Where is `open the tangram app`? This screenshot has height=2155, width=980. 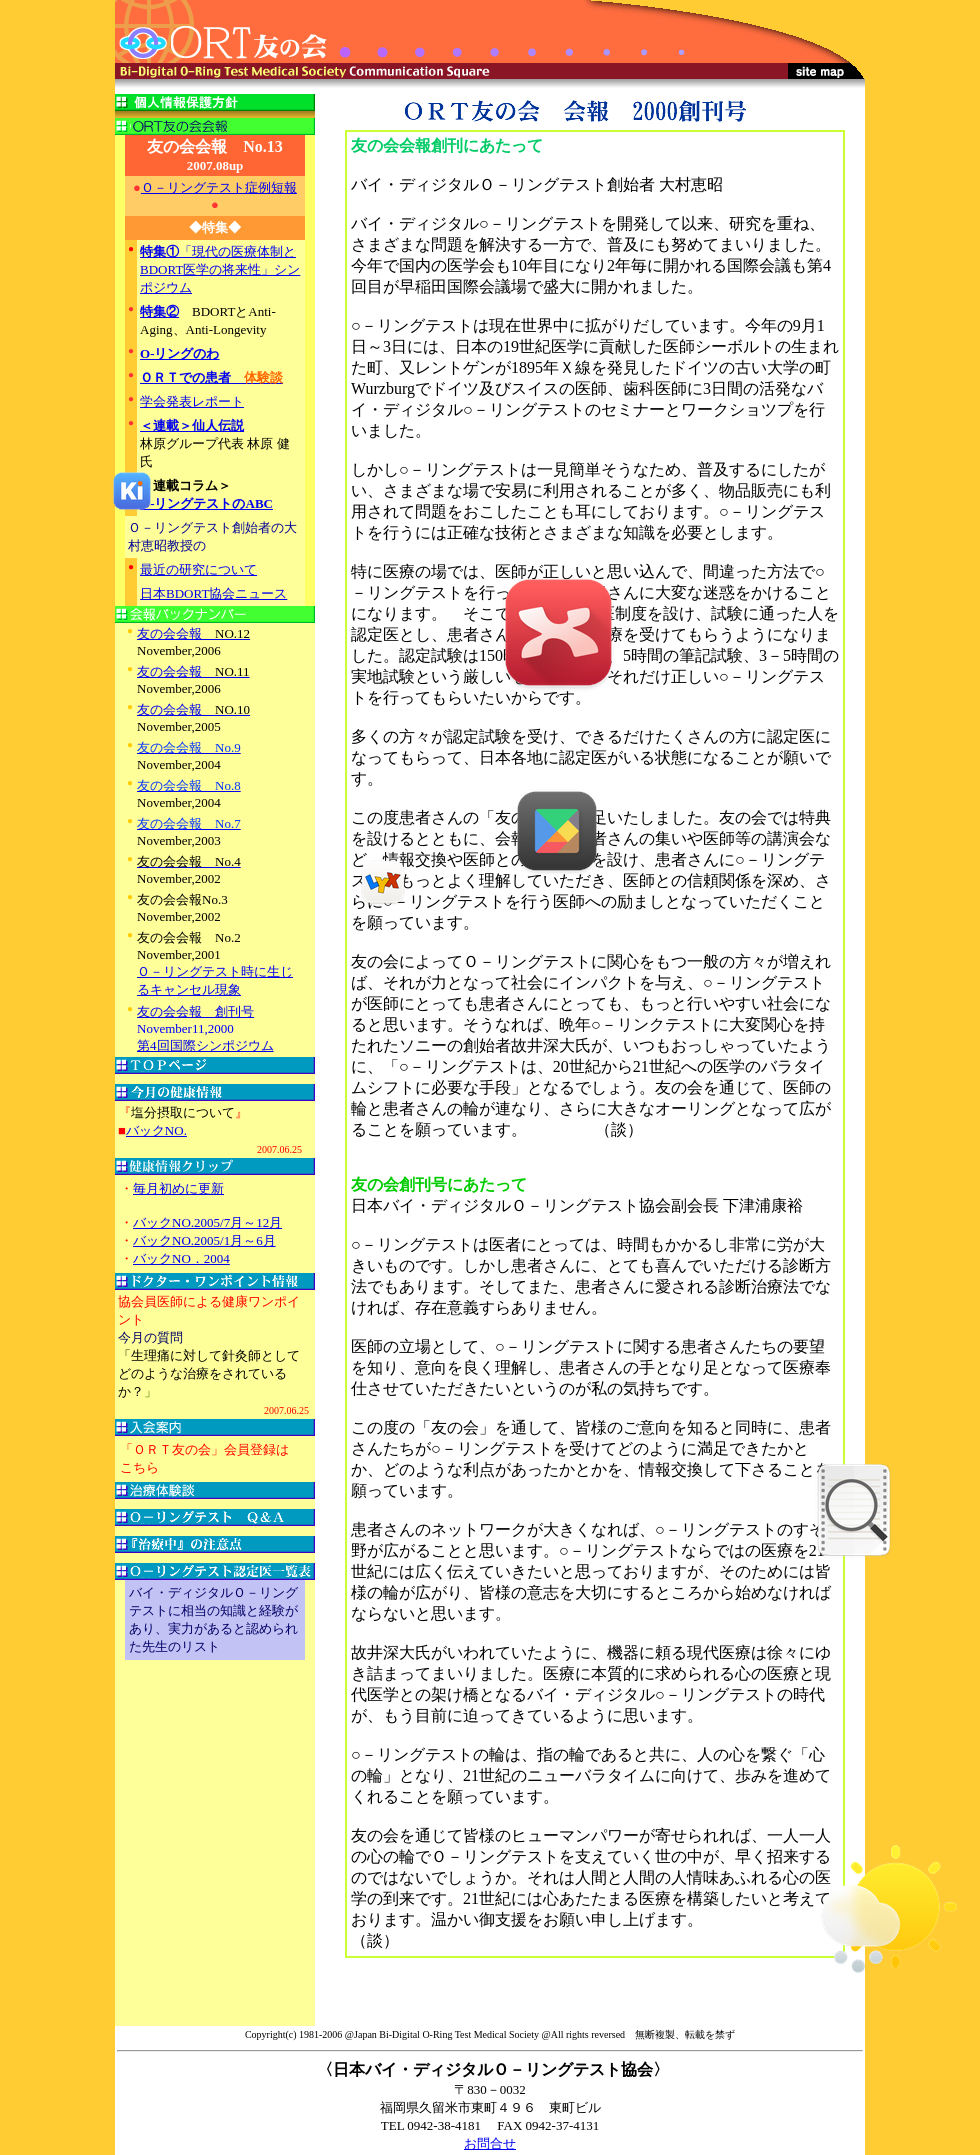
open the tangram app is located at coordinates (557, 831).